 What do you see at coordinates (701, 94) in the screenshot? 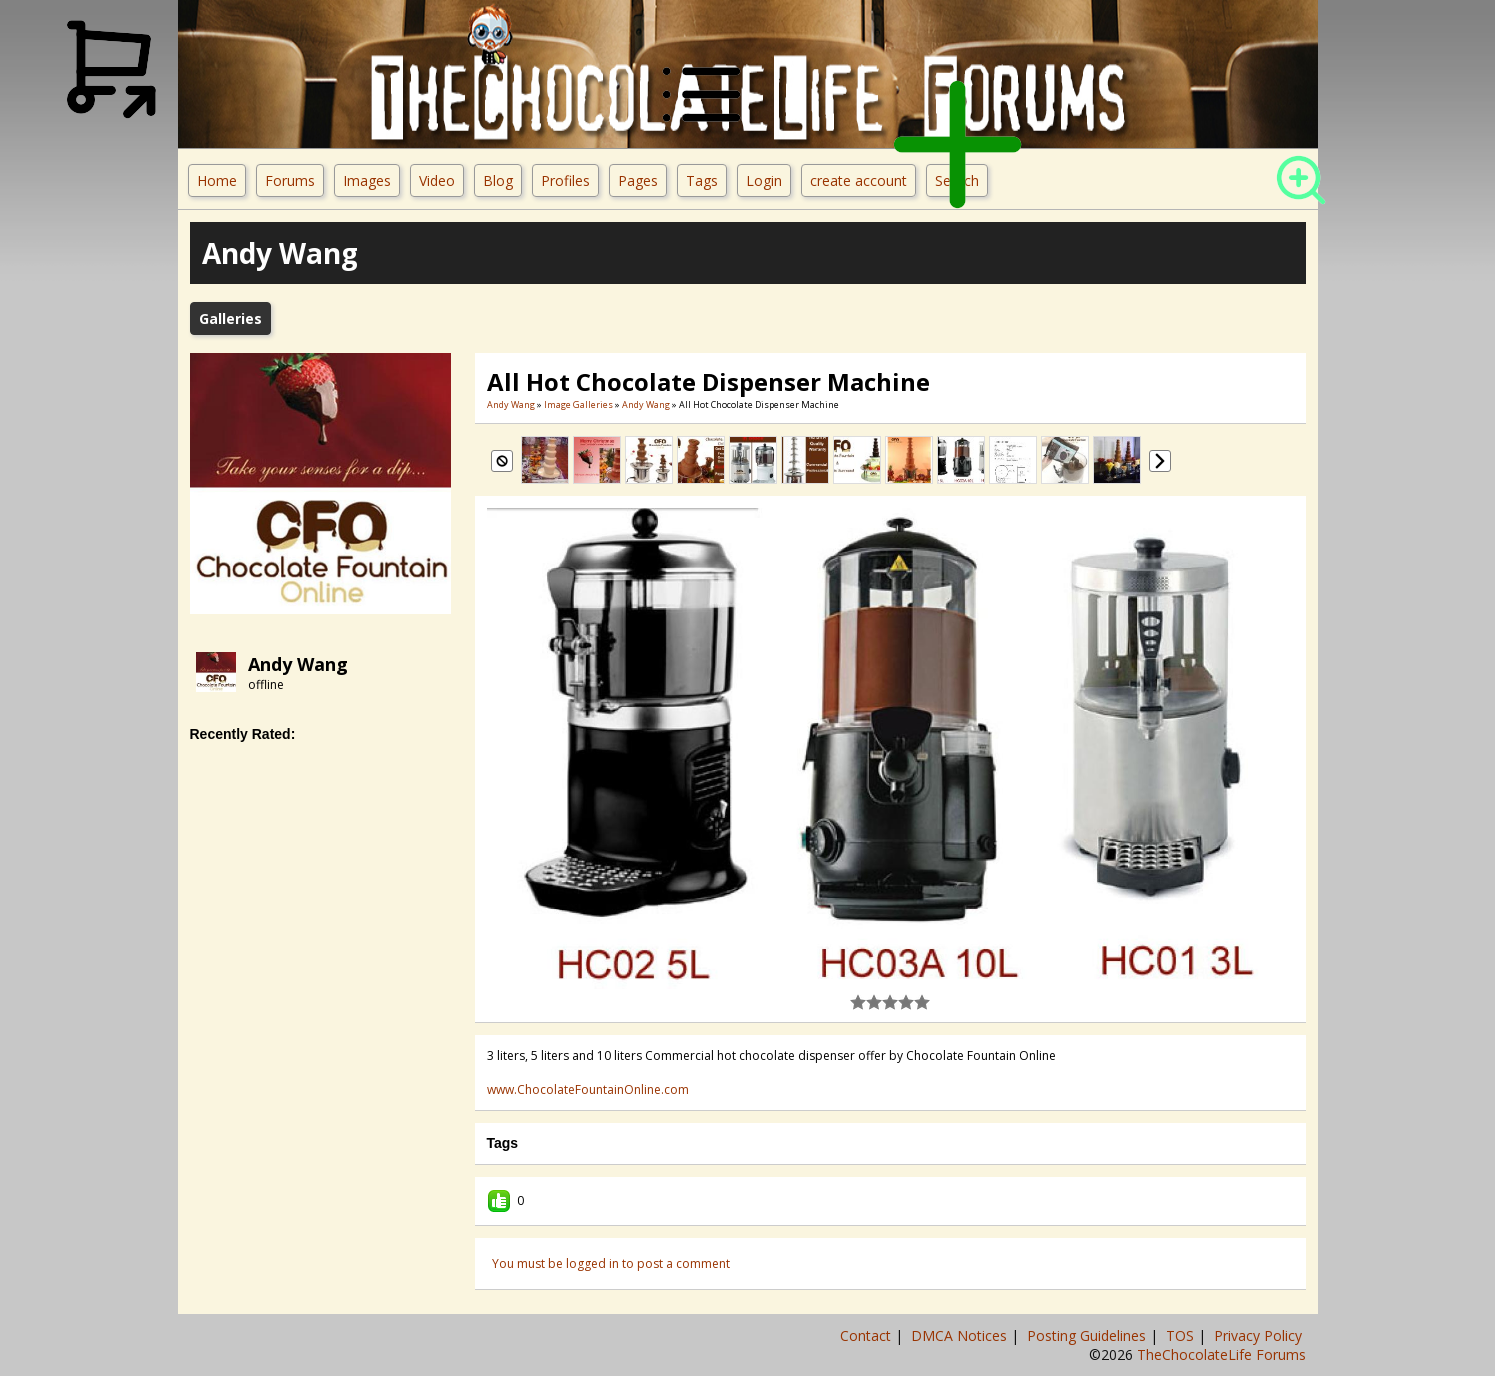
I see `view items in list format` at bounding box center [701, 94].